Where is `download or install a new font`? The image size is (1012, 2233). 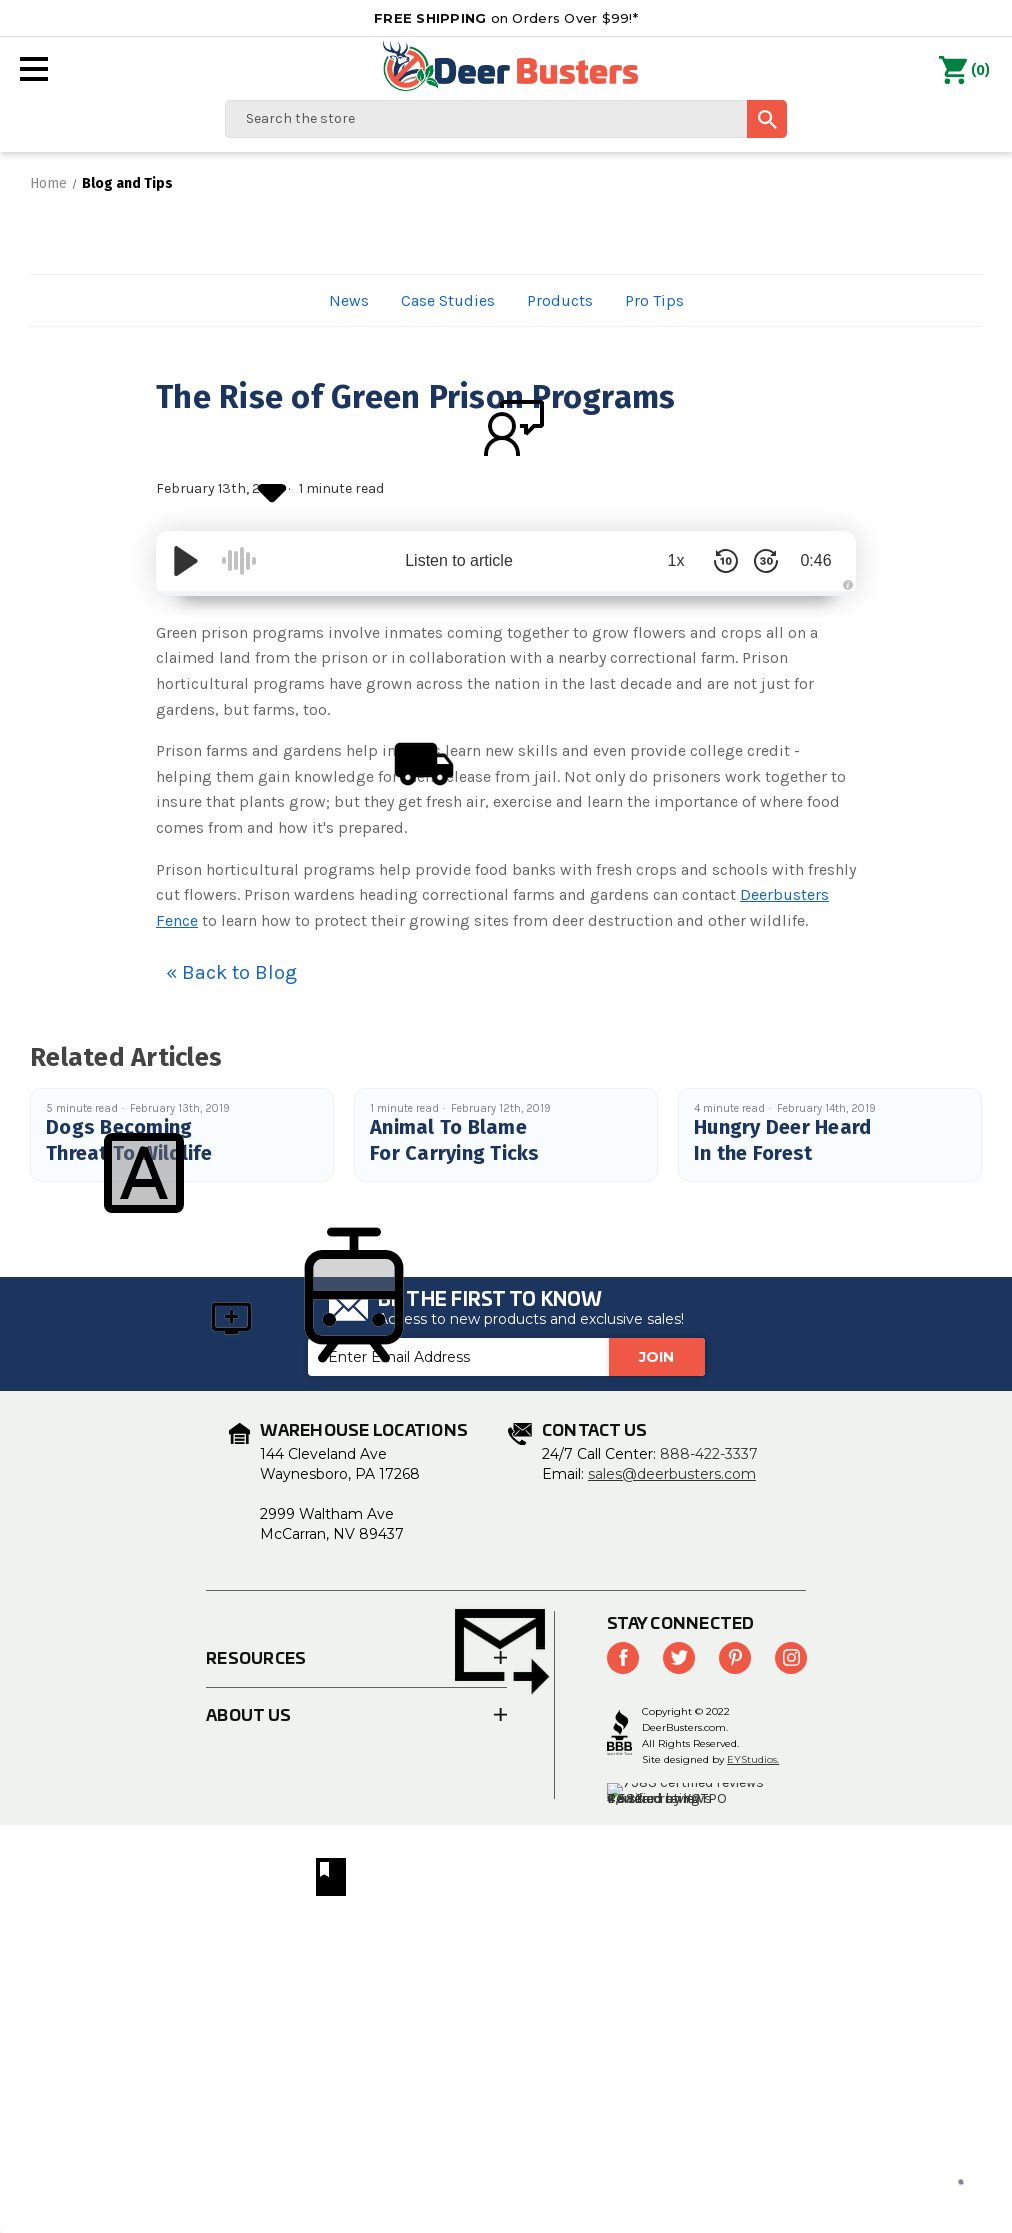 download or install a new font is located at coordinates (144, 1173).